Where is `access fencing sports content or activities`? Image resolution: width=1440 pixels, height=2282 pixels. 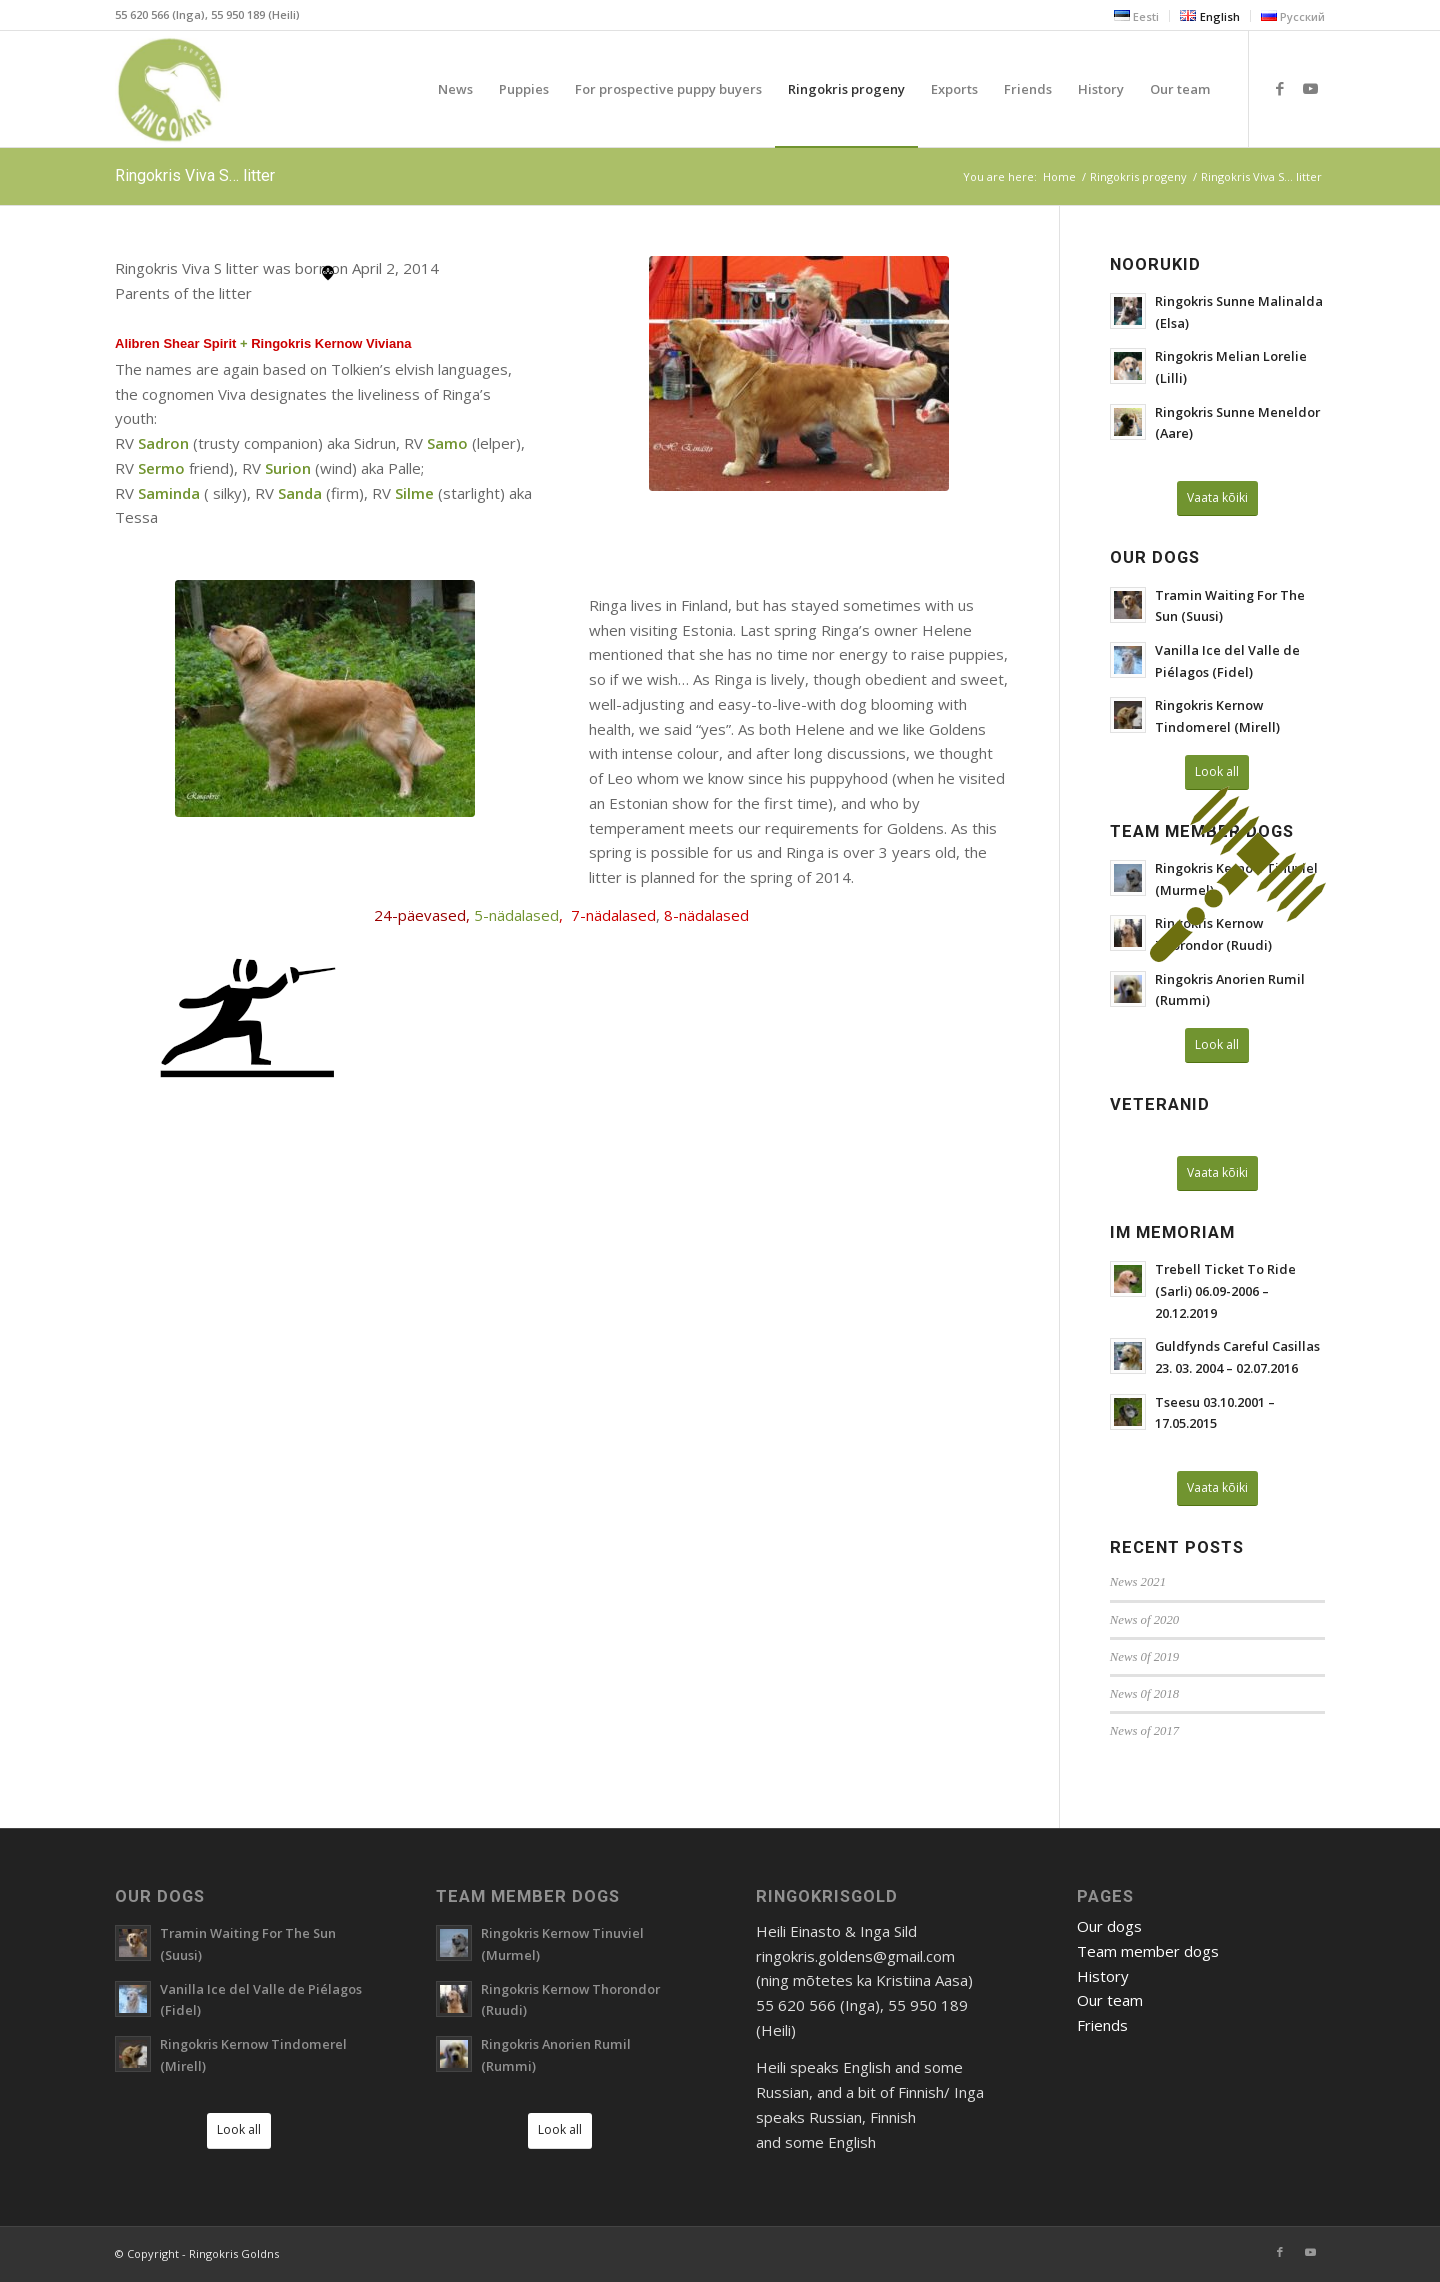 access fencing sports content or activities is located at coordinates (248, 1018).